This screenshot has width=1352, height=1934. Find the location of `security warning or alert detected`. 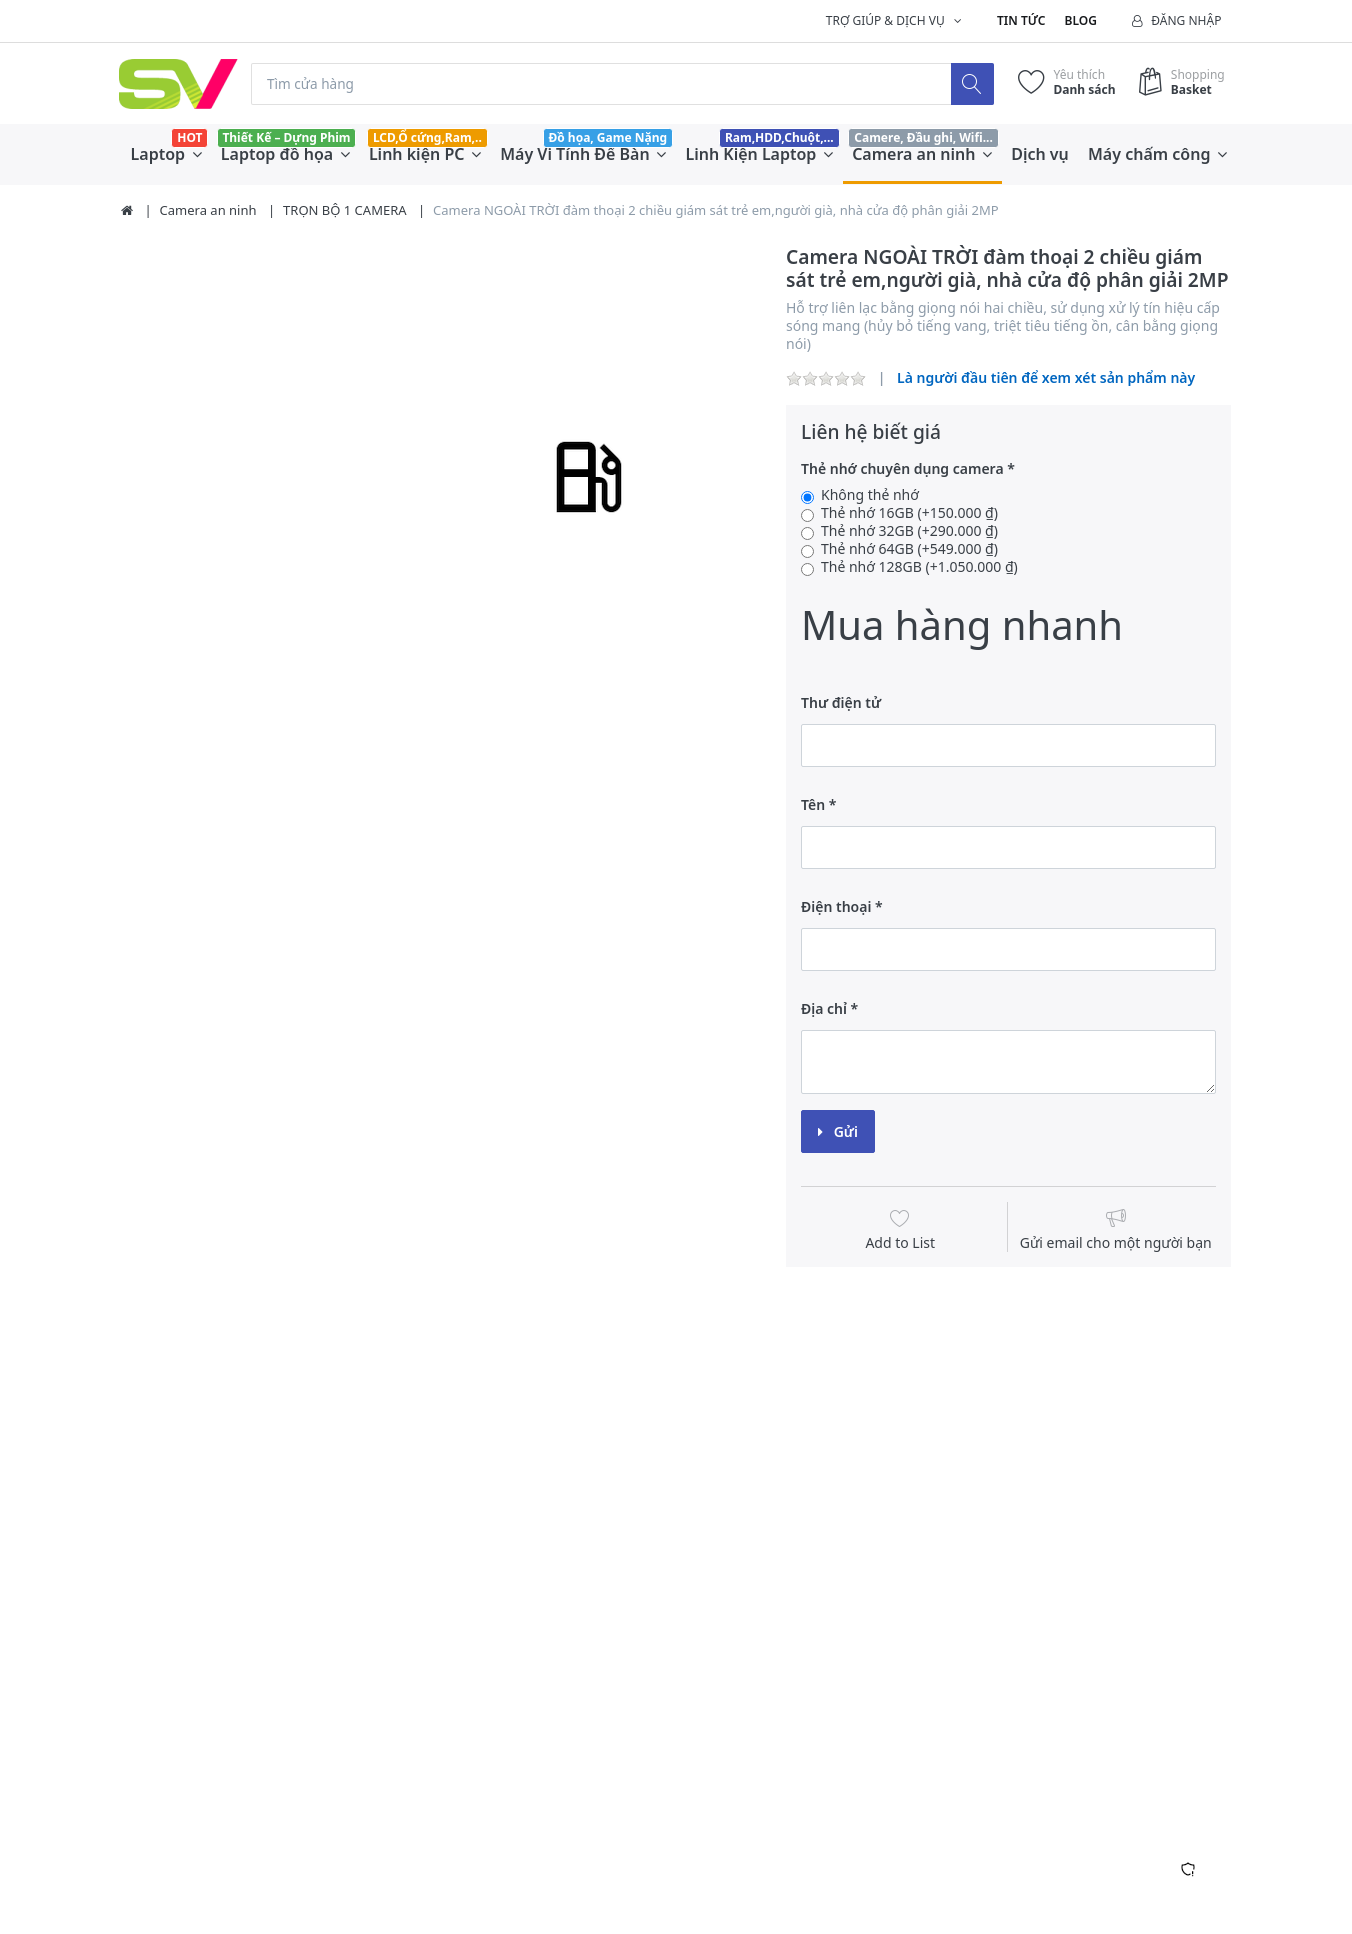

security warning or alert detected is located at coordinates (1188, 1869).